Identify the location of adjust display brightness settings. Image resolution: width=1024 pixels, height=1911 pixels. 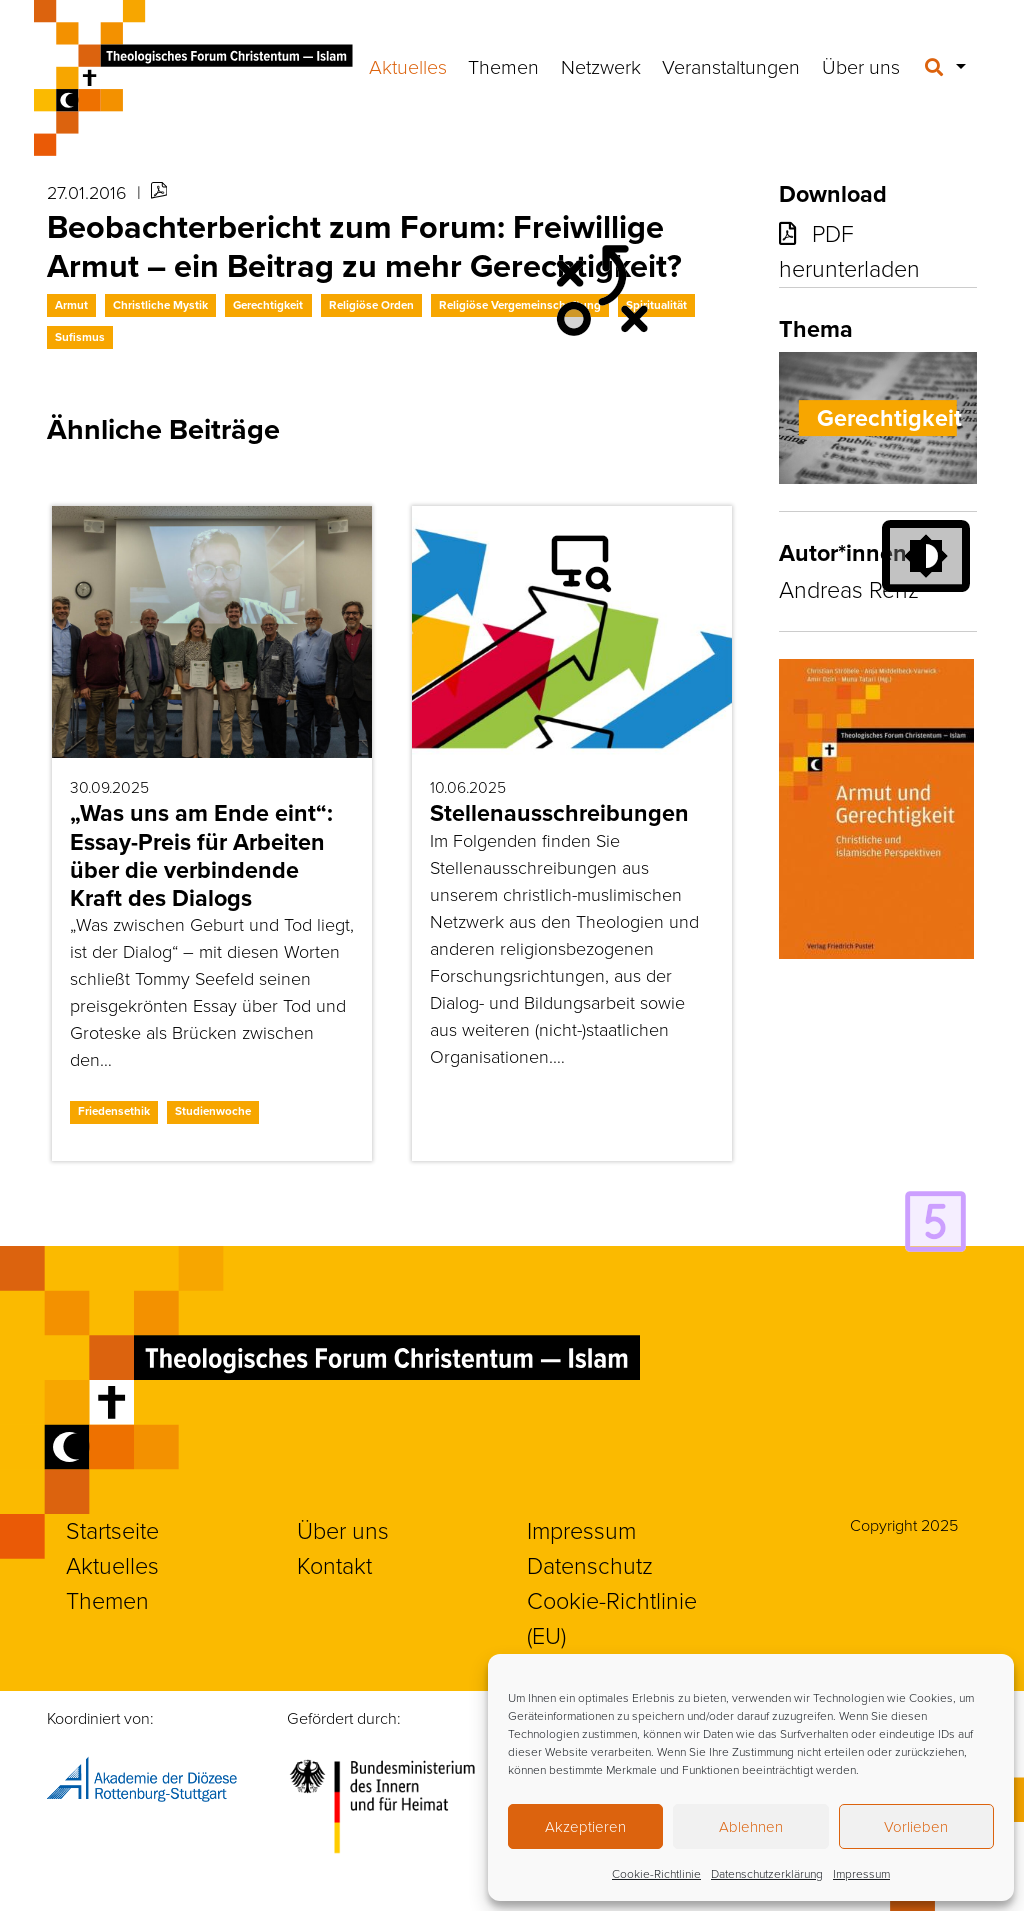
(926, 556).